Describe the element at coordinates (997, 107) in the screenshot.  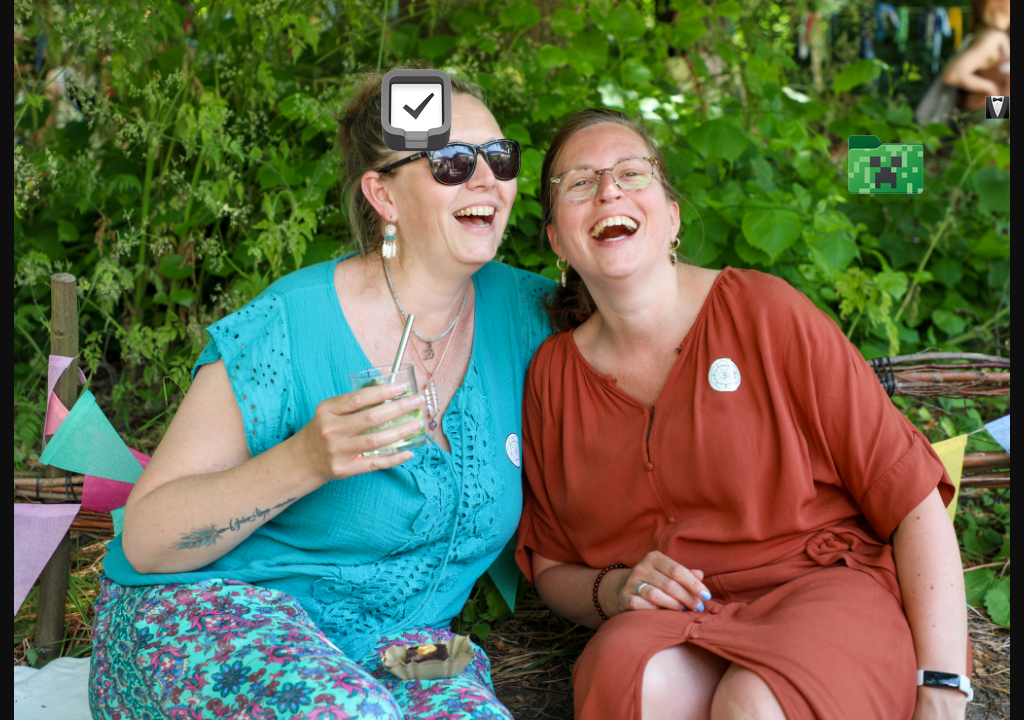
I see `manage digital certificates and security credentials` at that location.